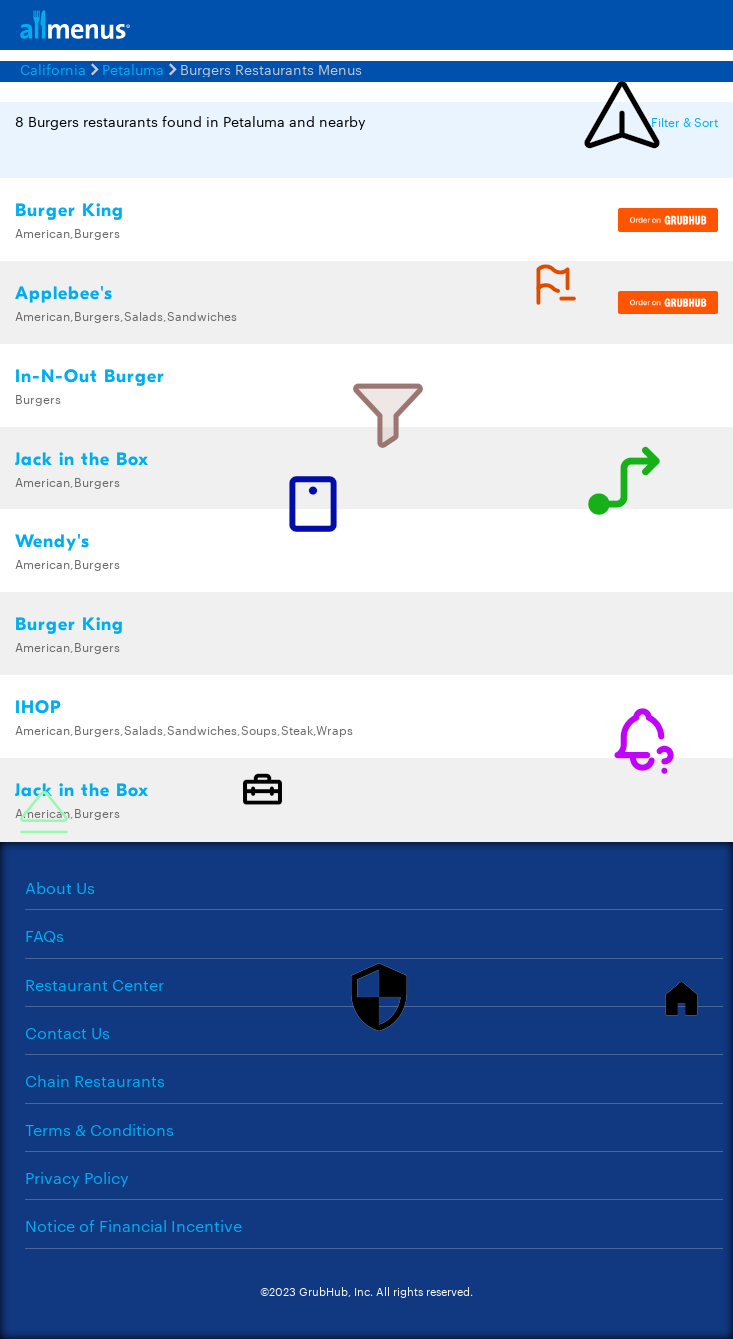 Image resolution: width=733 pixels, height=1339 pixels. Describe the element at coordinates (262, 790) in the screenshot. I see `access tools and utilities` at that location.